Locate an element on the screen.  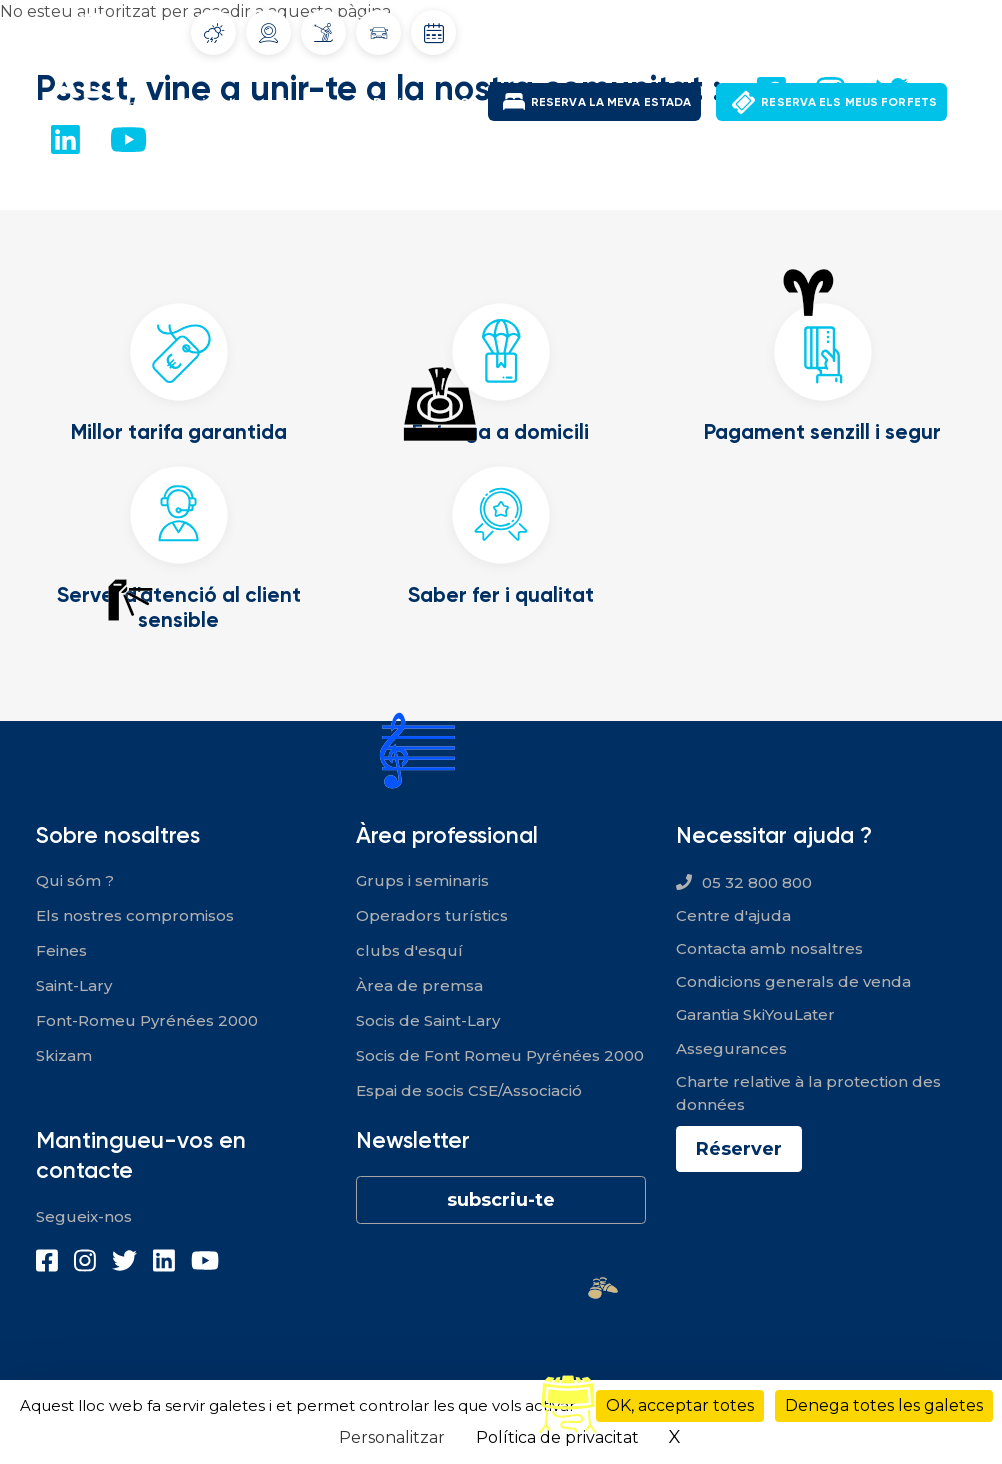
access control or gated entry point is located at coordinates (130, 598).